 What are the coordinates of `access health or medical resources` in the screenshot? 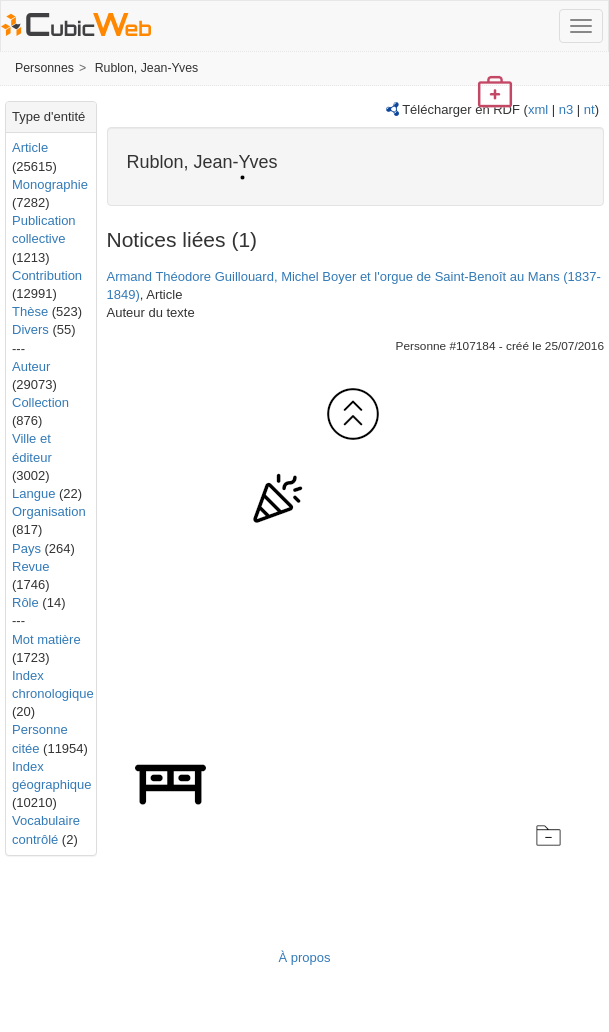 It's located at (495, 93).